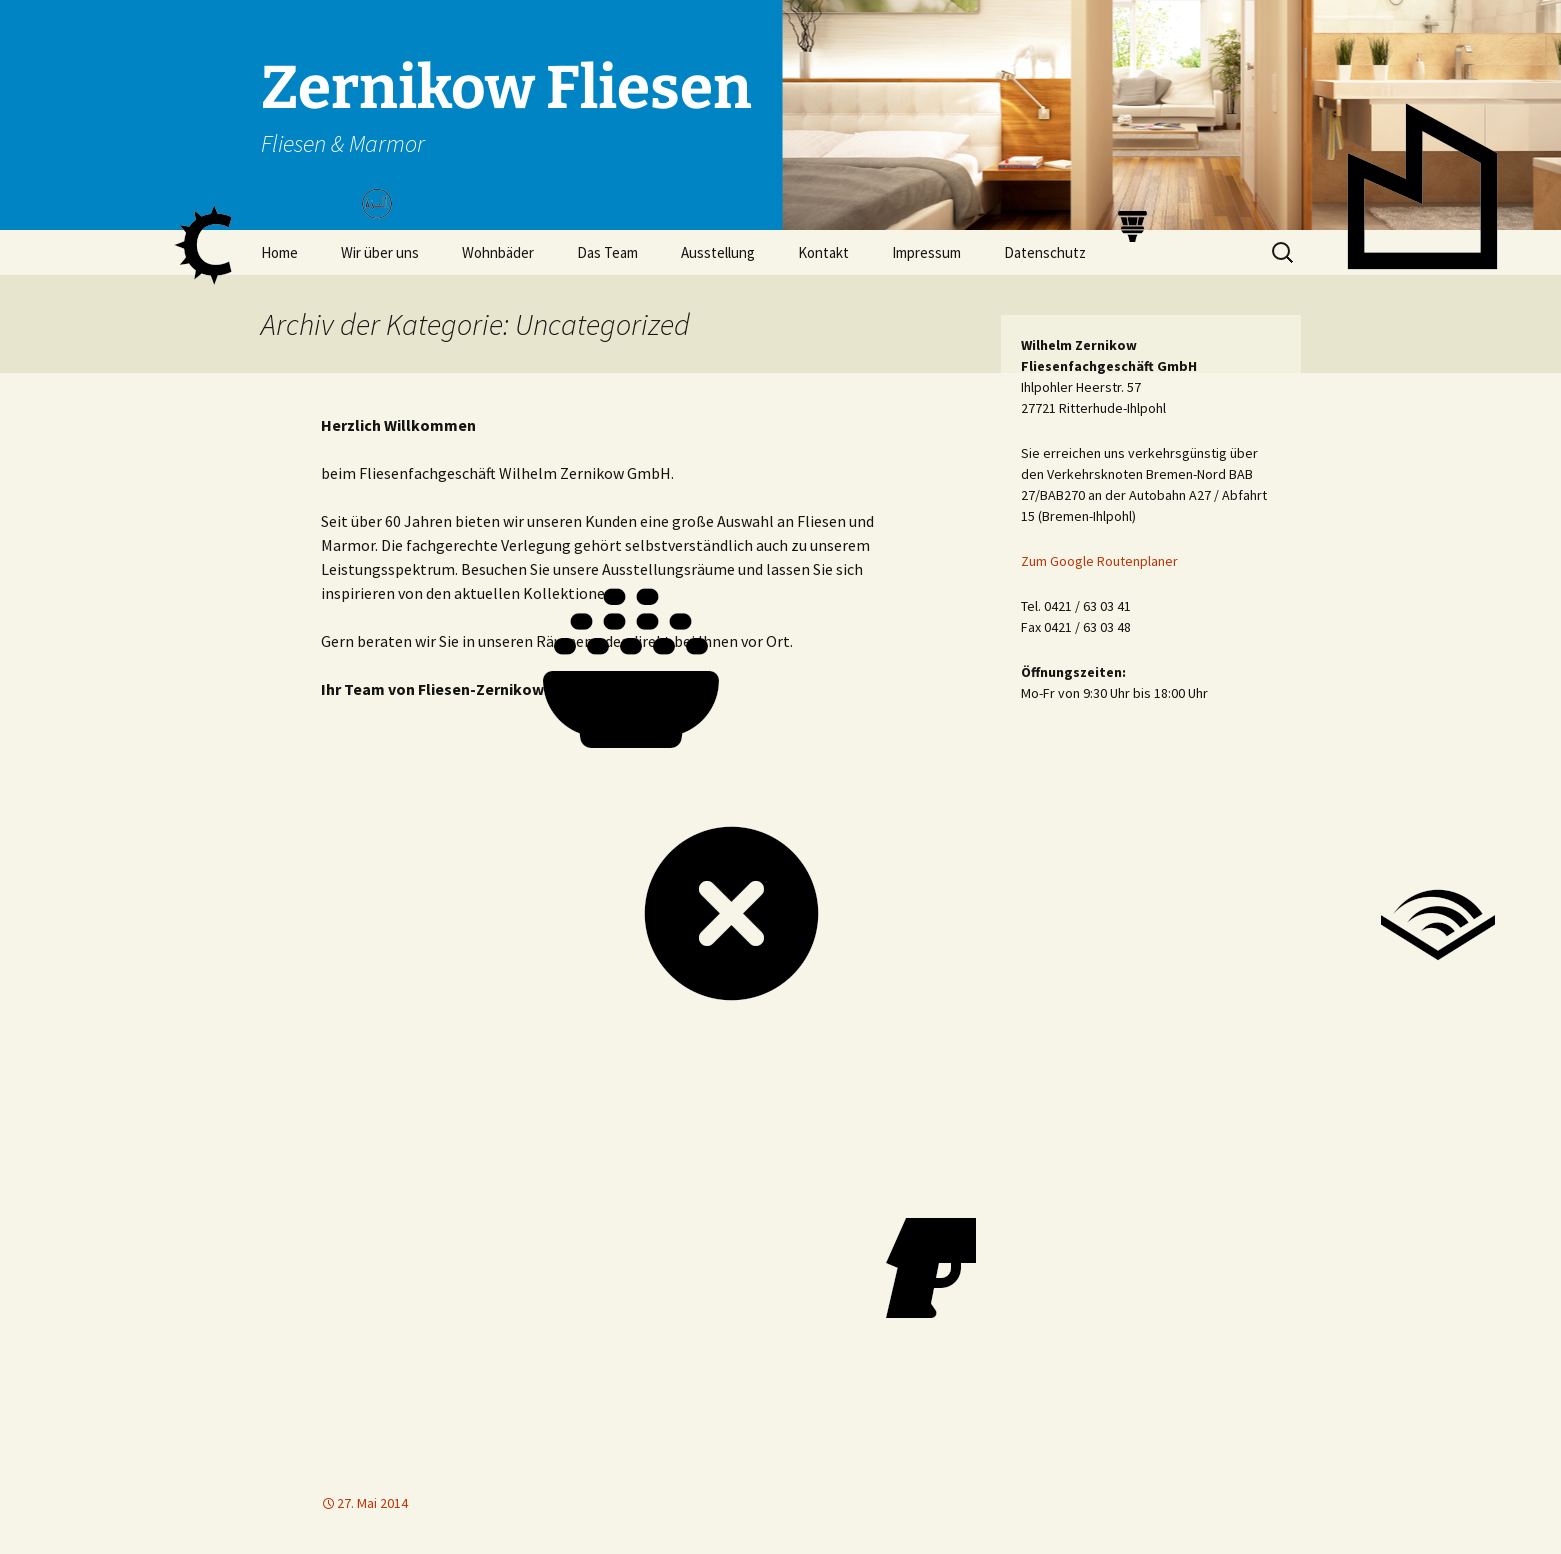 Image resolution: width=1561 pixels, height=1554 pixels. Describe the element at coordinates (203, 245) in the screenshot. I see `open stencyl game development software` at that location.